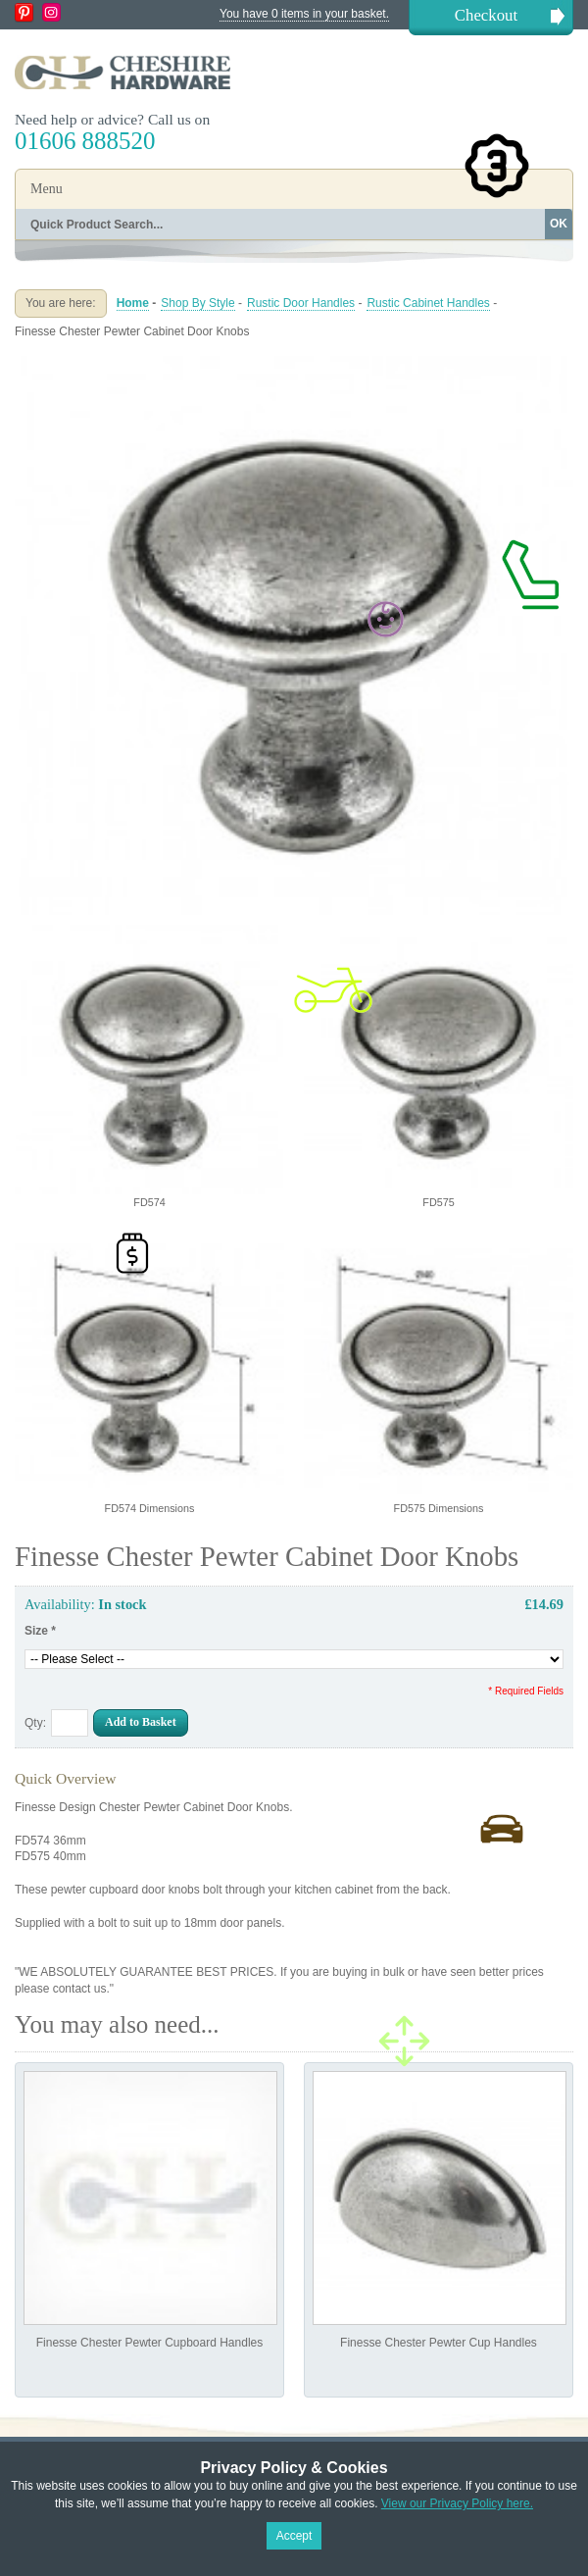  Describe the element at coordinates (132, 1253) in the screenshot. I see `leave a tip or donation` at that location.